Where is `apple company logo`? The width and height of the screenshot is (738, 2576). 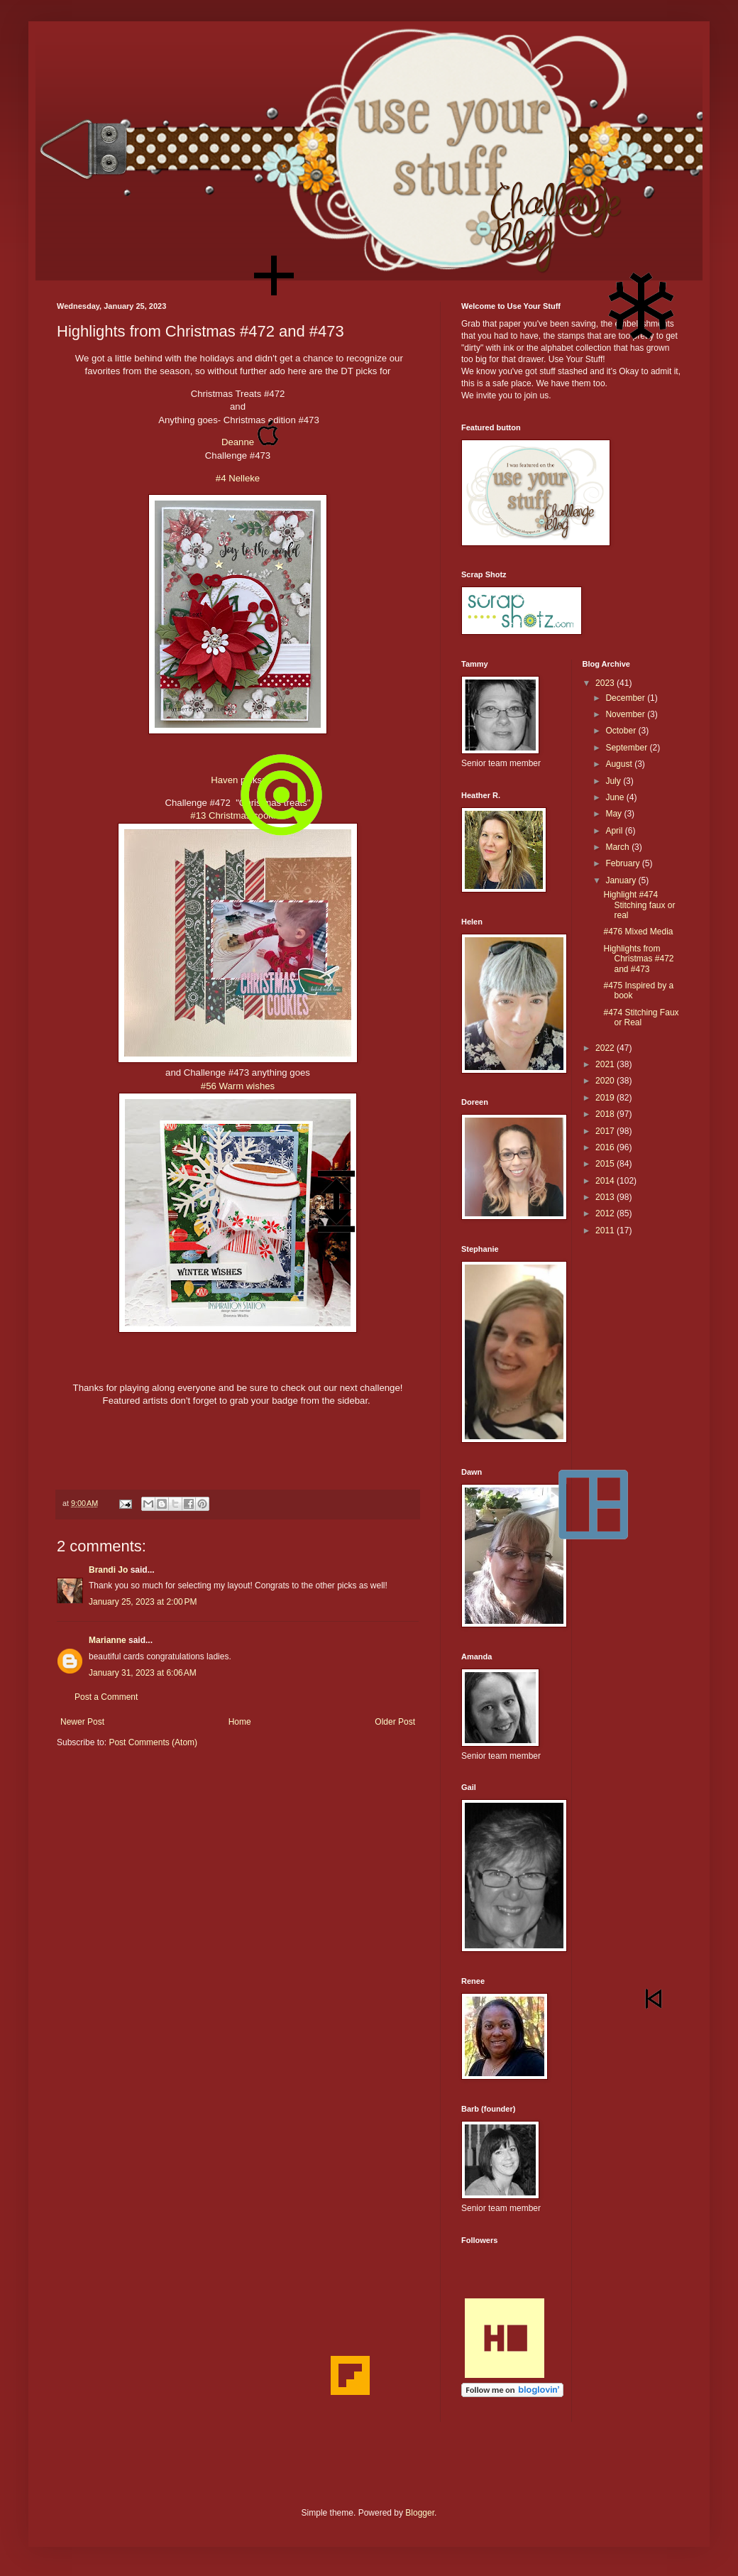 apple company logo is located at coordinates (268, 432).